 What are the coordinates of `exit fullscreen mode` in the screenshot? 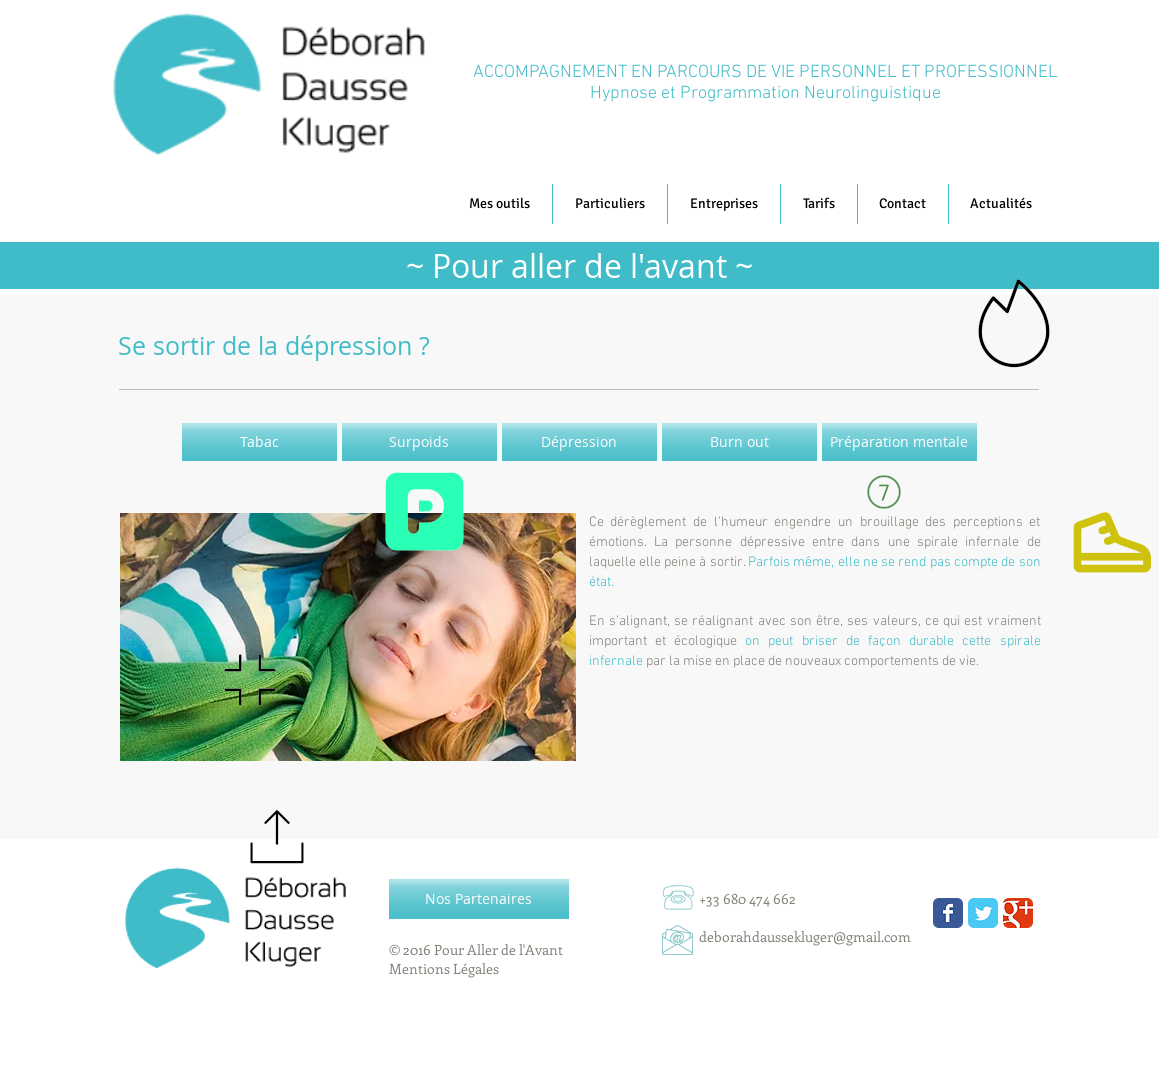 It's located at (250, 680).